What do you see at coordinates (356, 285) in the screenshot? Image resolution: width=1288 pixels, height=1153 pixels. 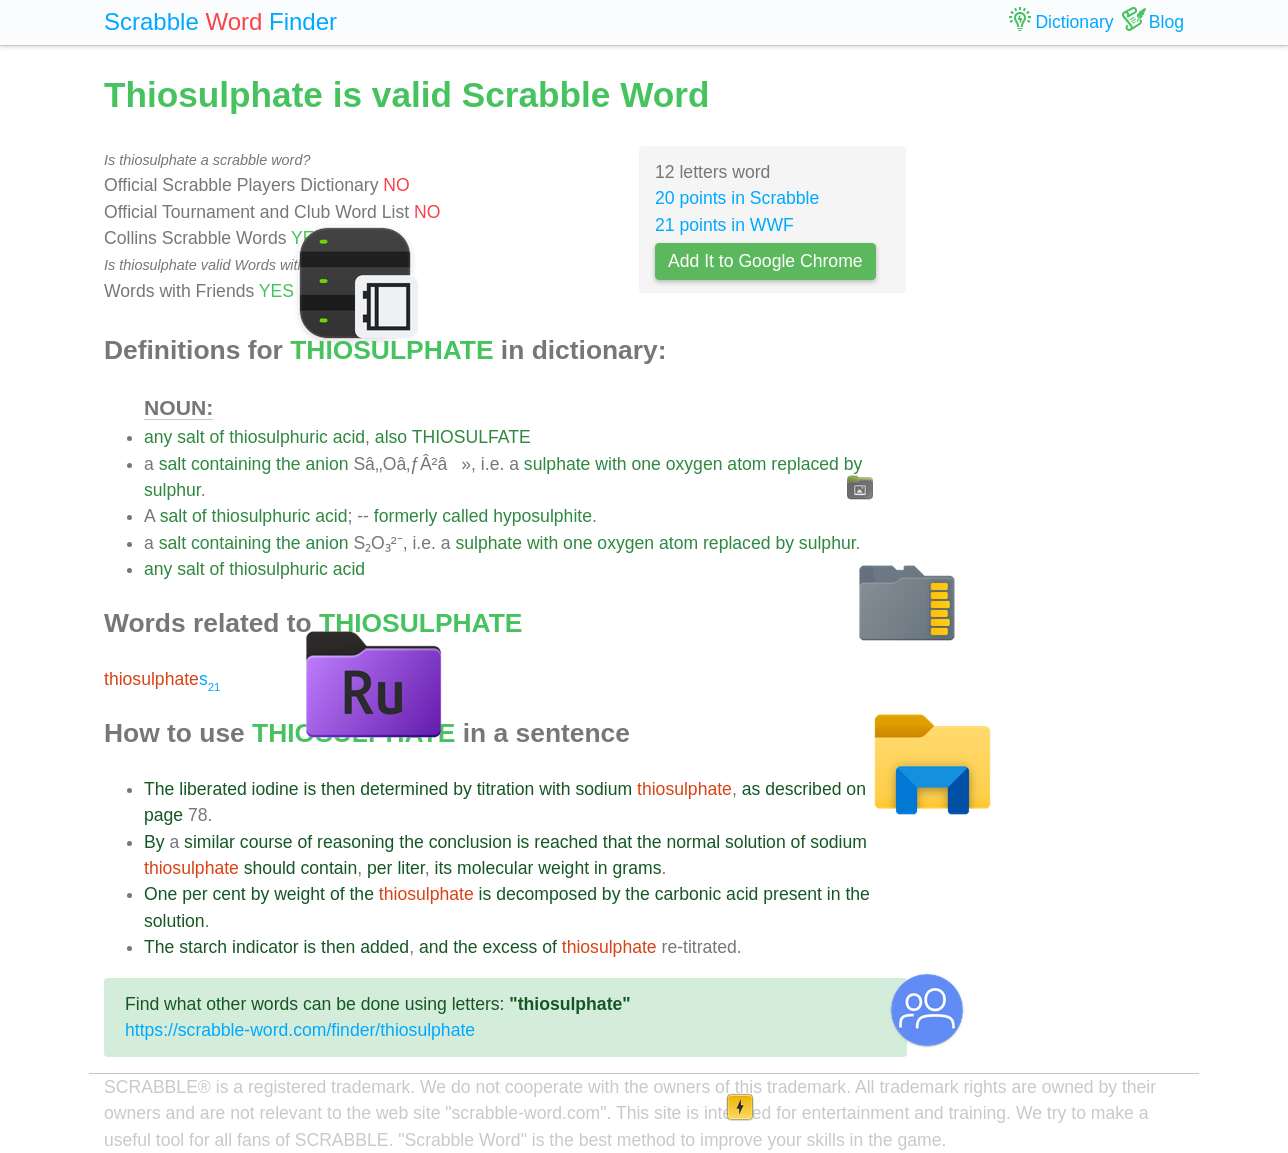 I see `configure LDAP server connection settings` at bounding box center [356, 285].